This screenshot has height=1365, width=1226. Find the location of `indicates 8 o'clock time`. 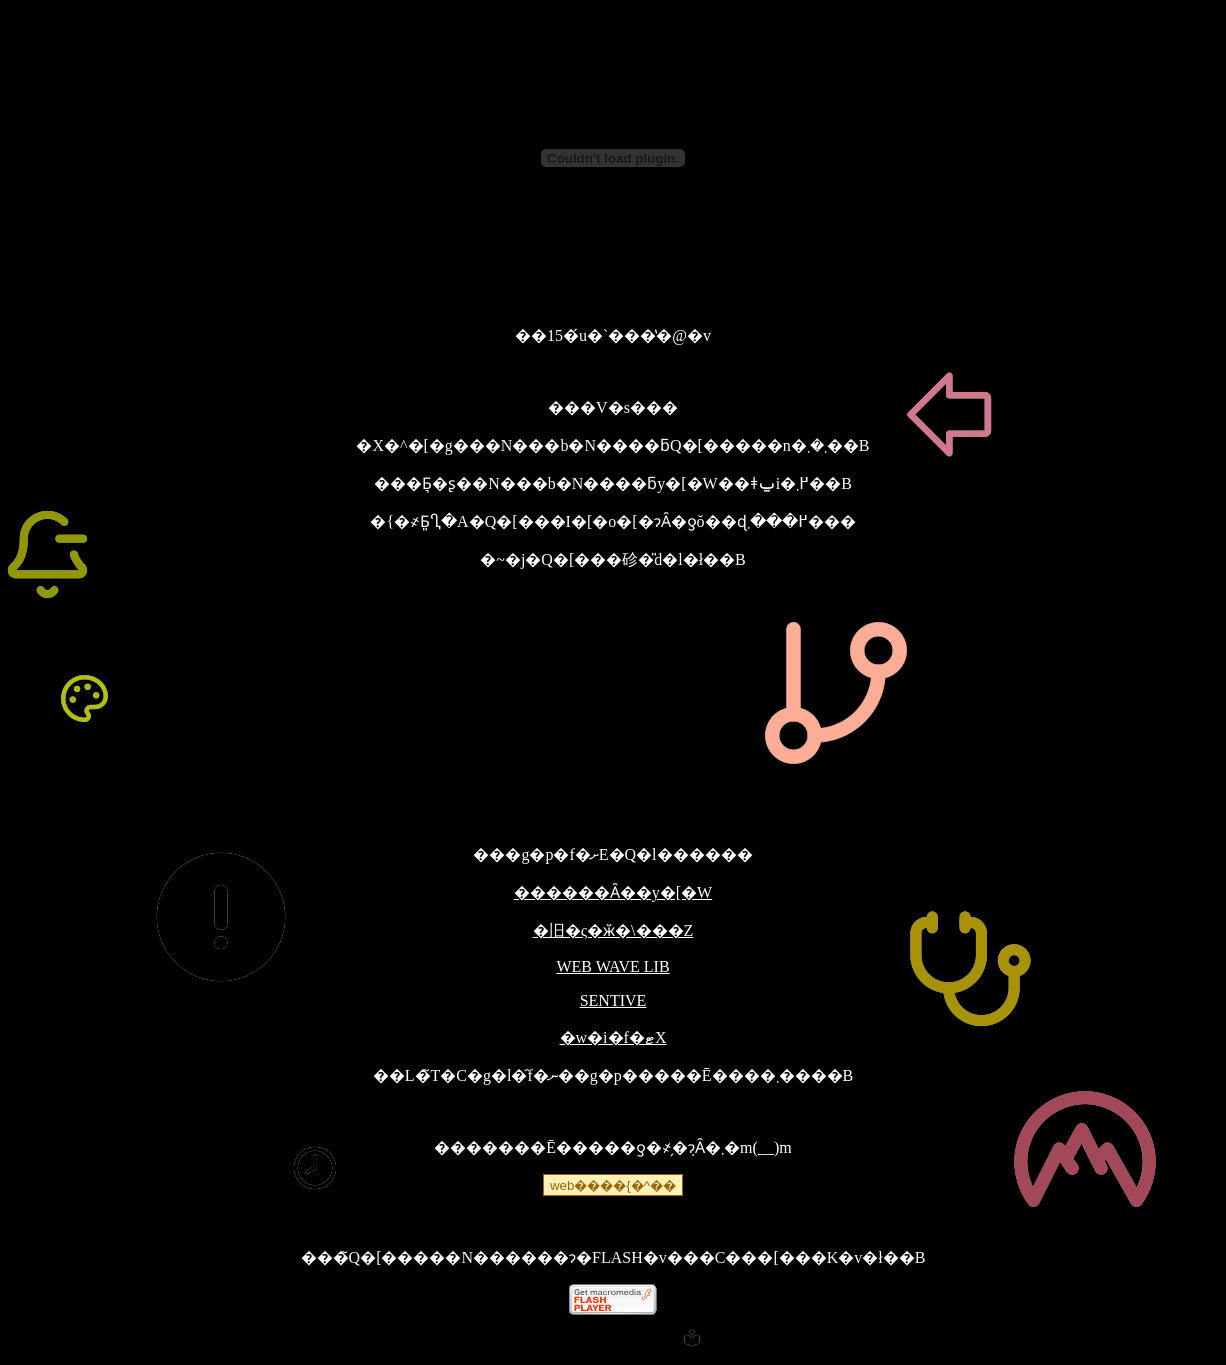

indicates 8 o'clock time is located at coordinates (315, 1168).